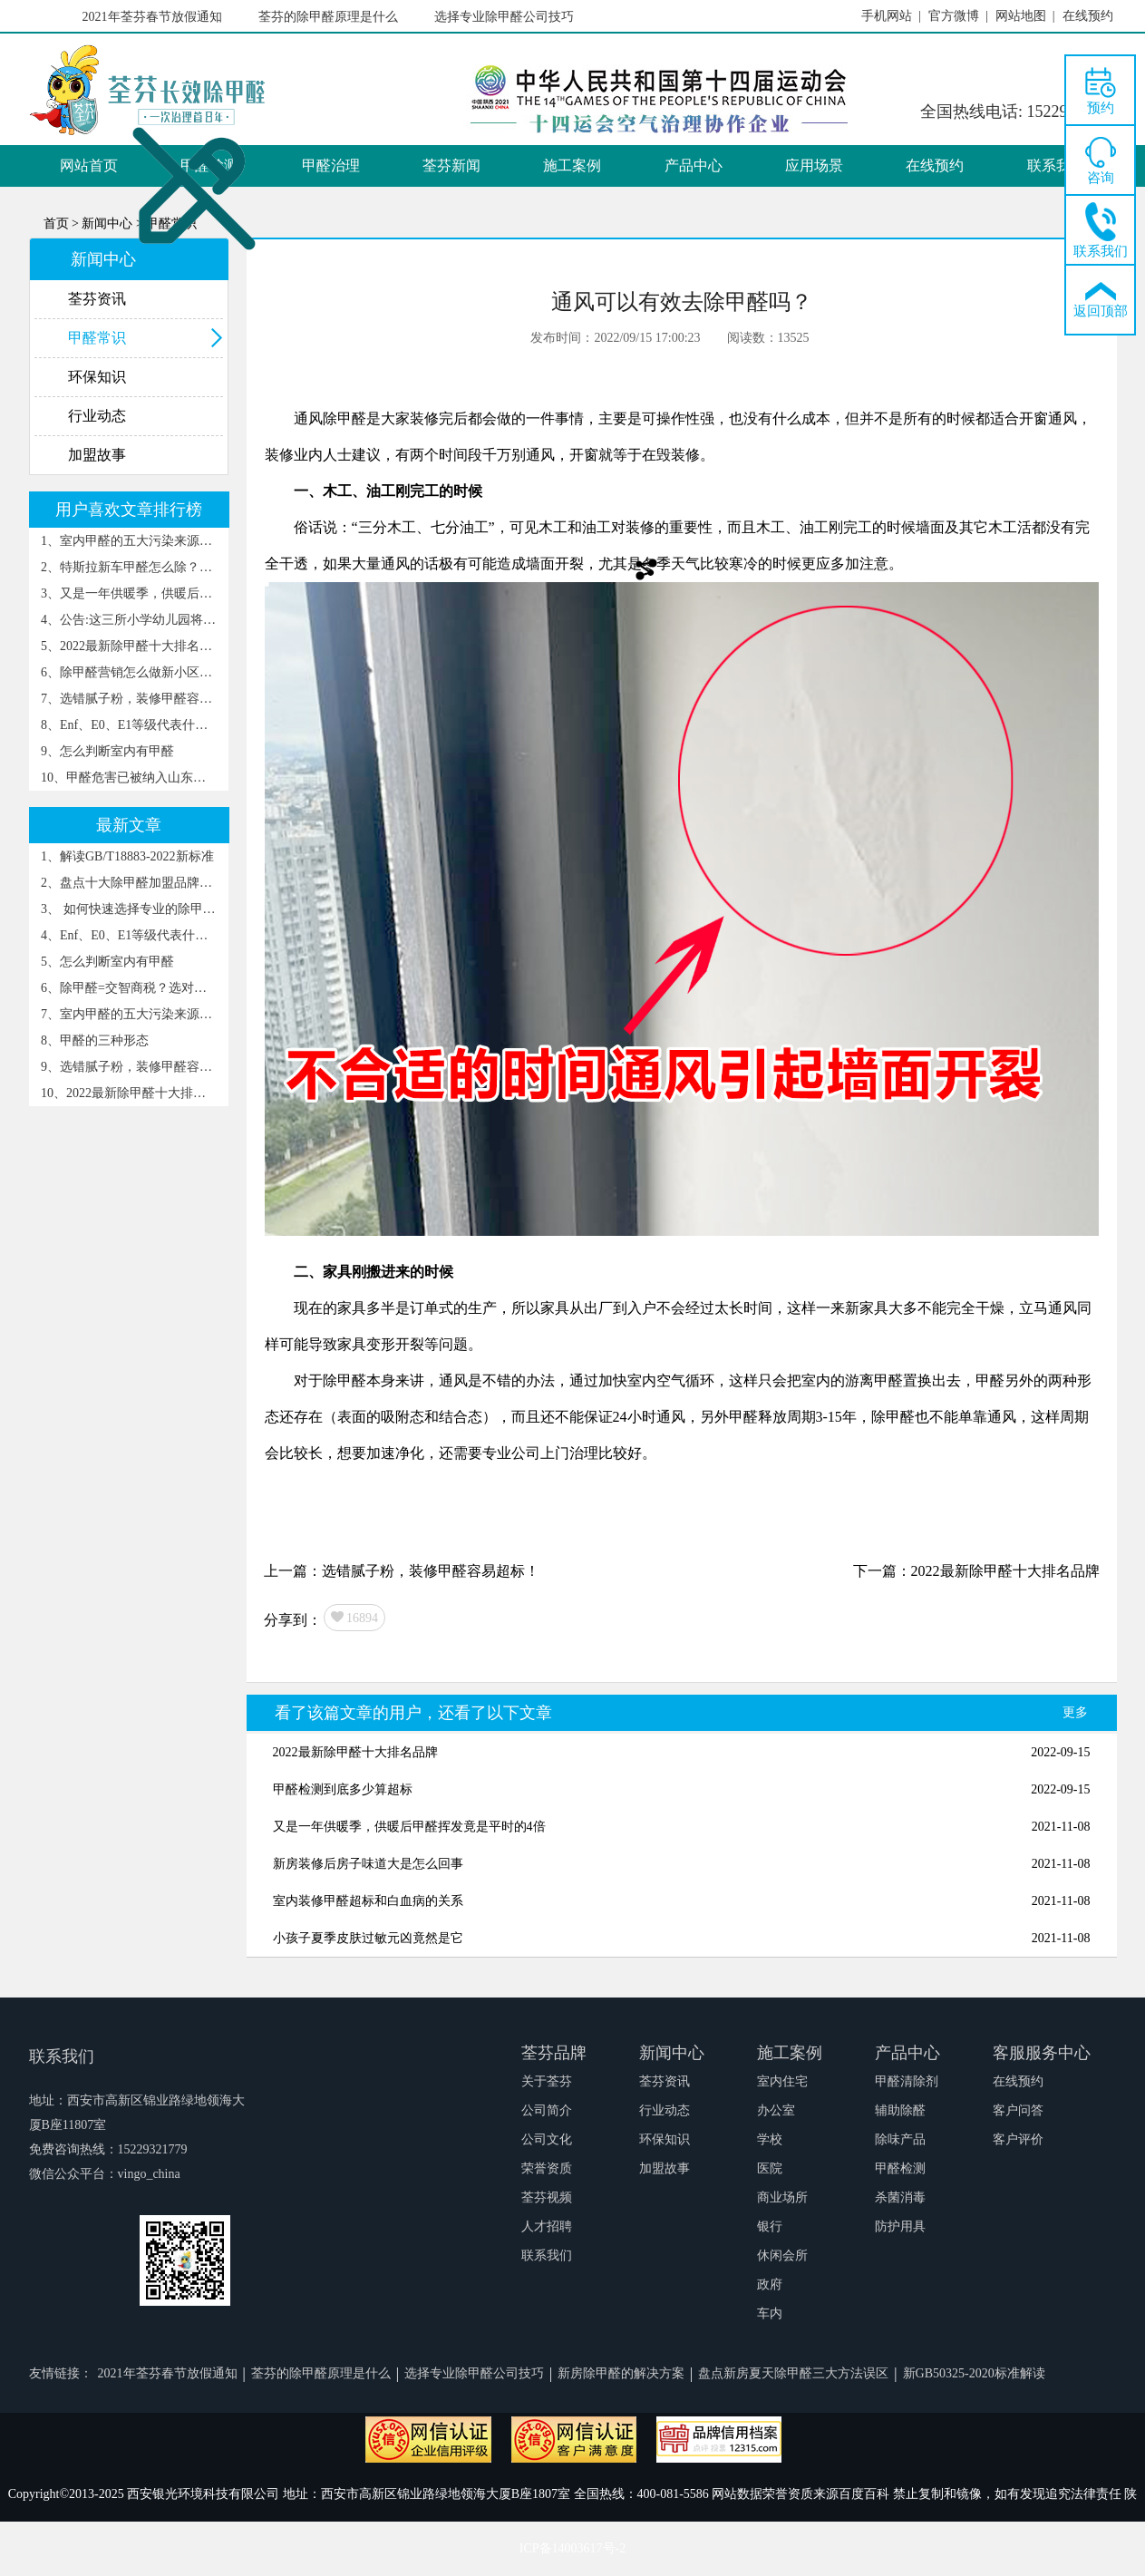 This screenshot has height=2576, width=1145. What do you see at coordinates (194, 189) in the screenshot?
I see `editing is disabled` at bounding box center [194, 189].